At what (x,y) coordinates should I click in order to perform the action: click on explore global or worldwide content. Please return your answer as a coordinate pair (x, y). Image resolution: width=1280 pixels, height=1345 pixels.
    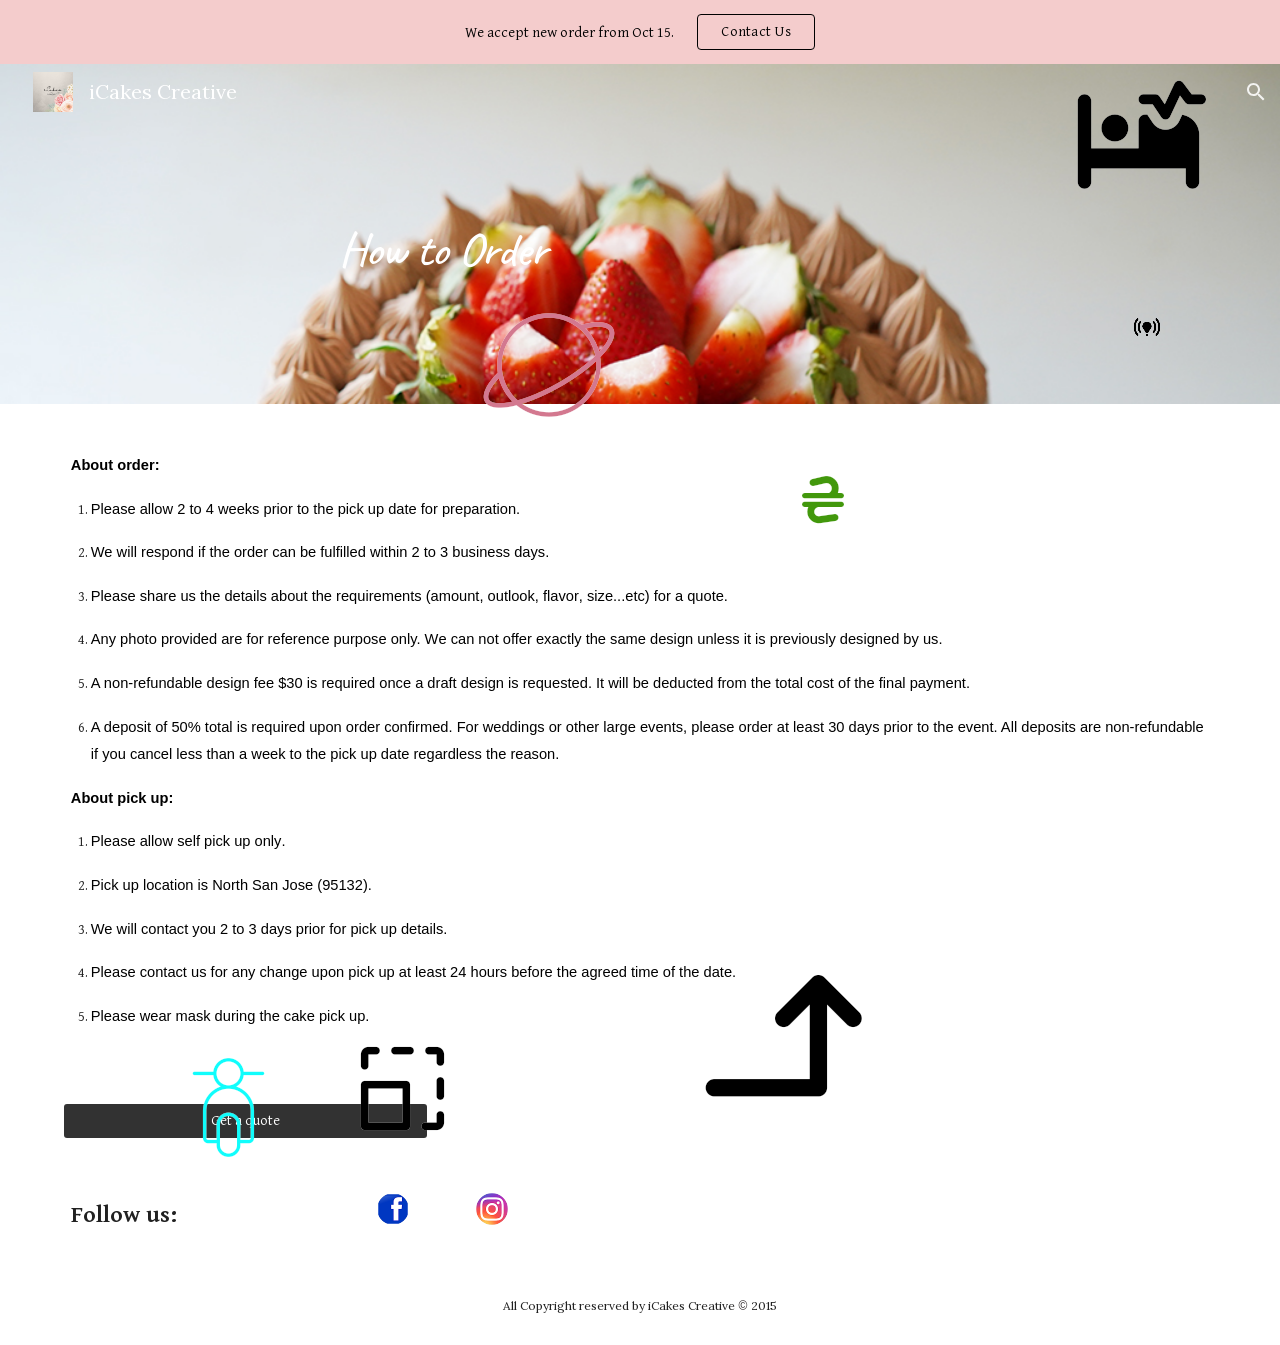
    Looking at the image, I should click on (549, 365).